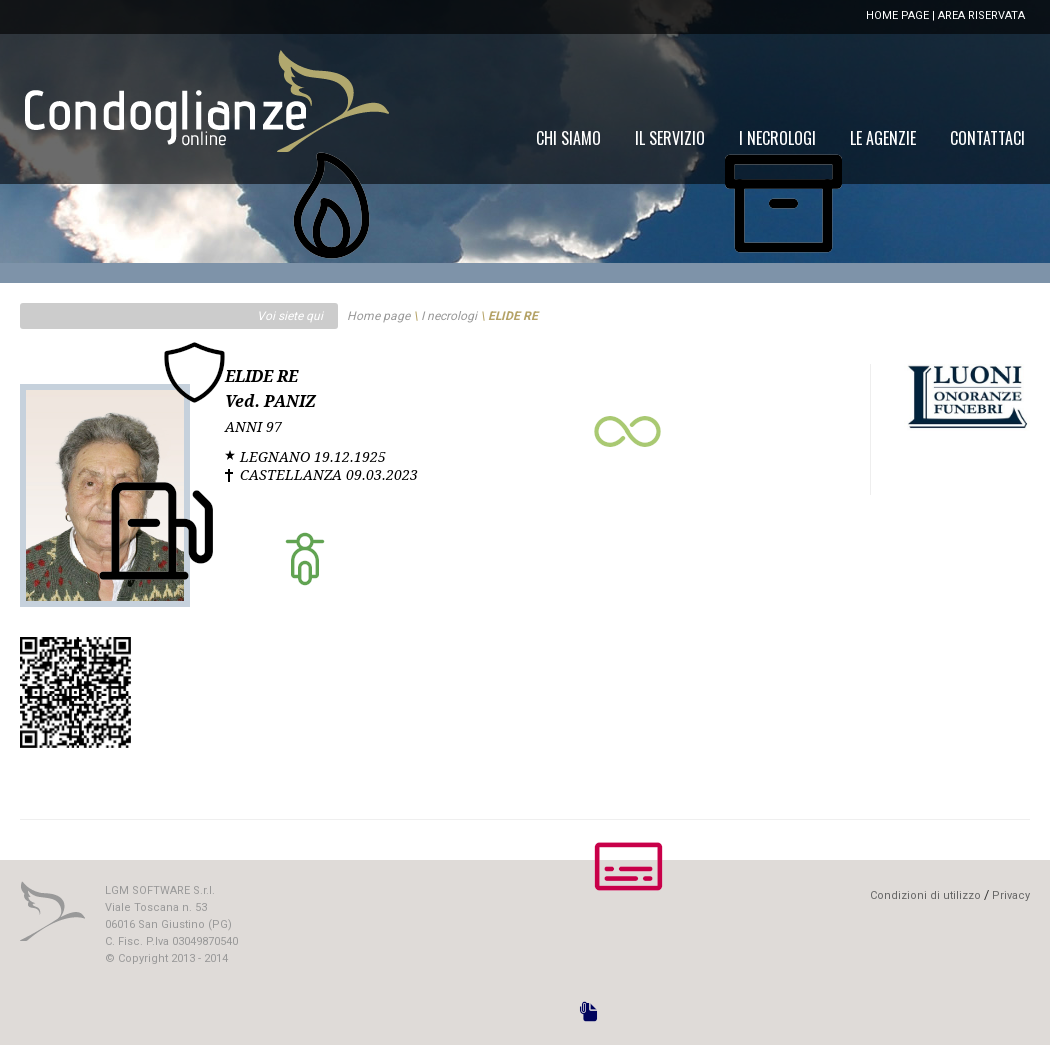 The image size is (1050, 1045). Describe the element at coordinates (588, 1011) in the screenshot. I see `attach a file or document` at that location.